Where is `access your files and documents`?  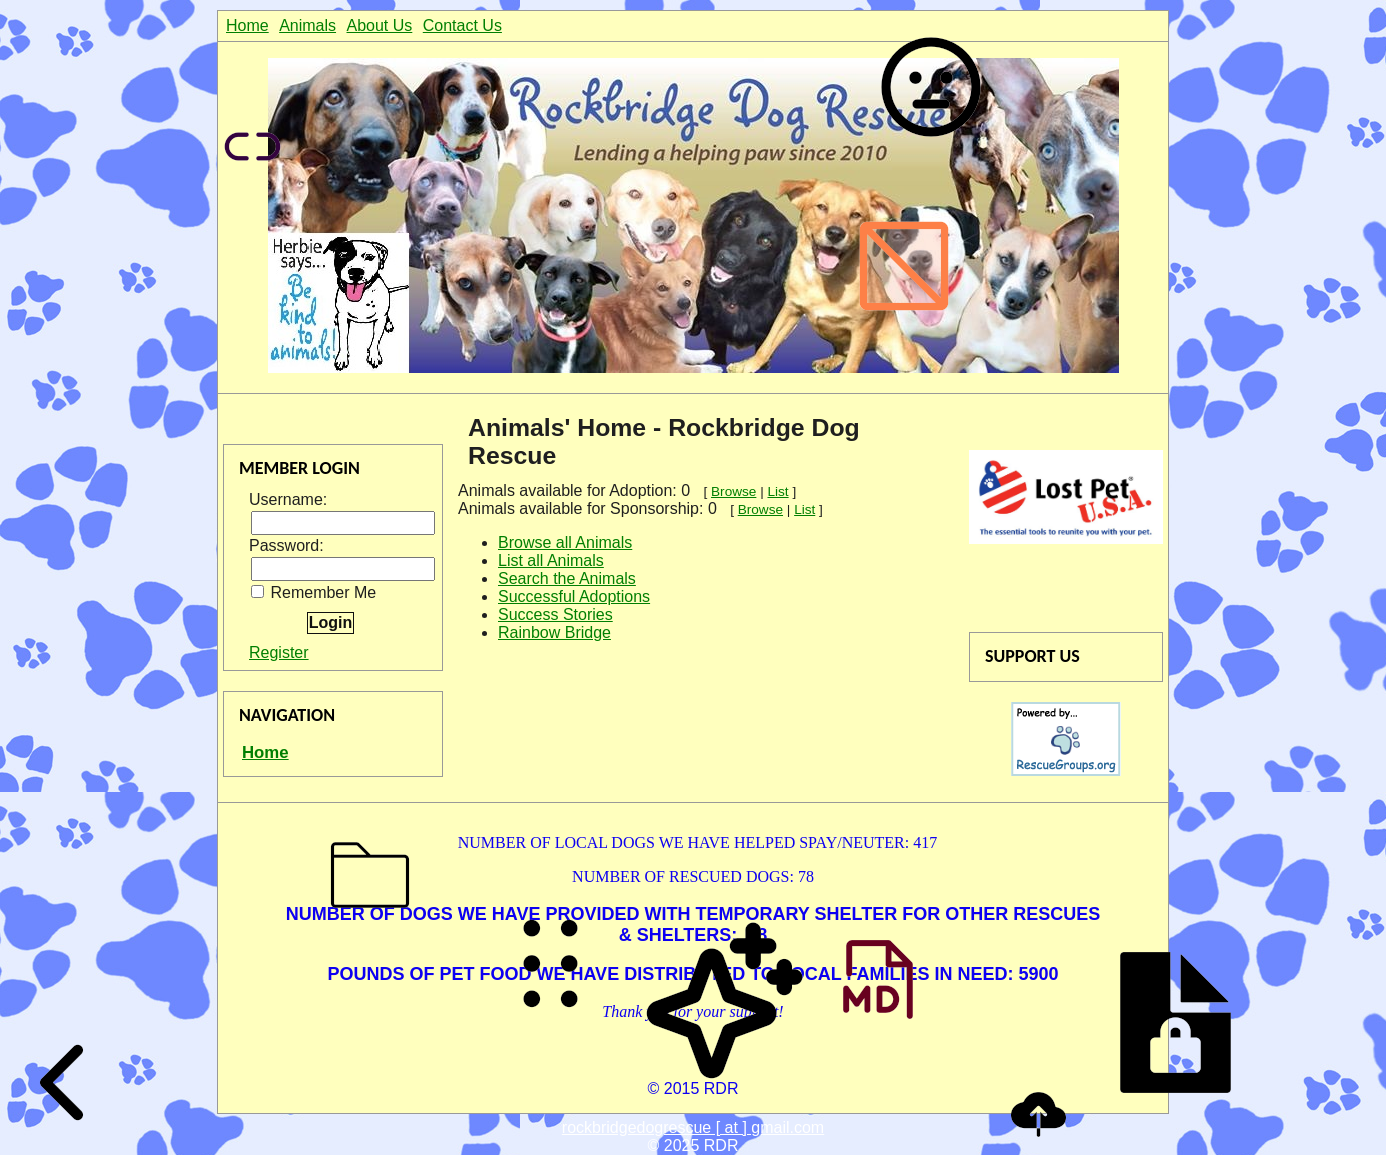
access your files and documents is located at coordinates (370, 875).